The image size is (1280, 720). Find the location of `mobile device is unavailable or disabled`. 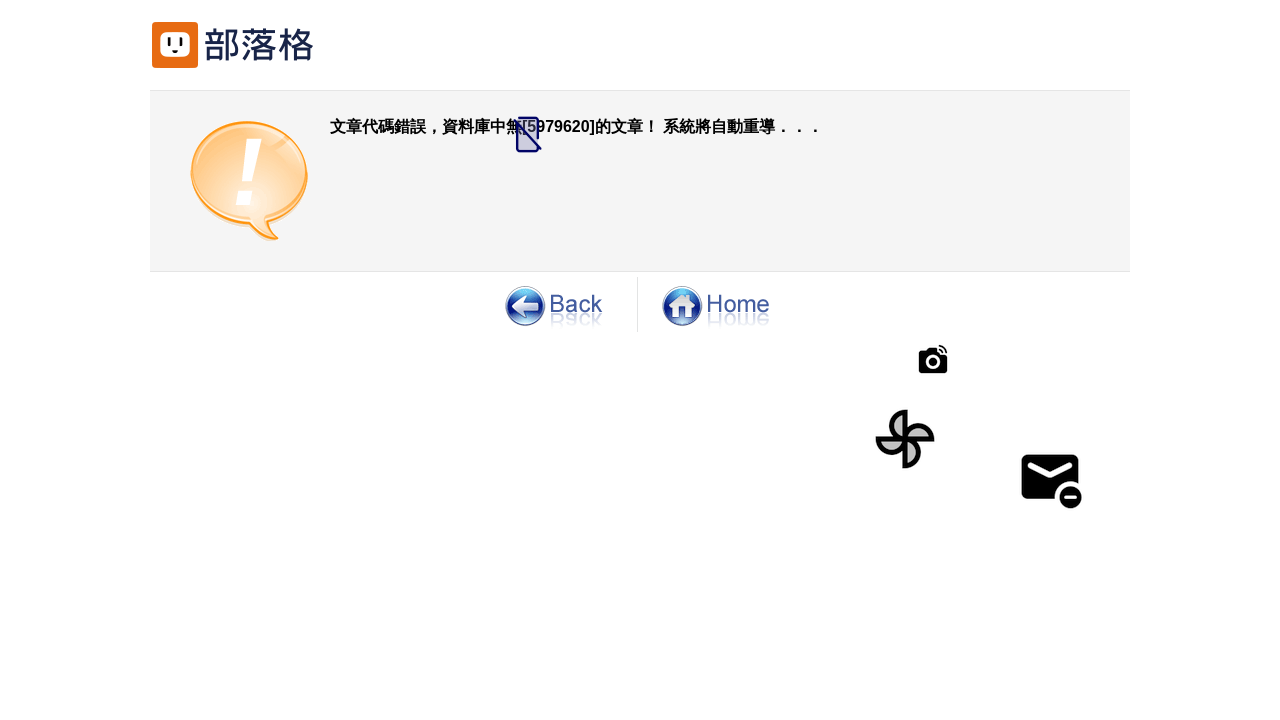

mobile device is unavailable or disabled is located at coordinates (527, 134).